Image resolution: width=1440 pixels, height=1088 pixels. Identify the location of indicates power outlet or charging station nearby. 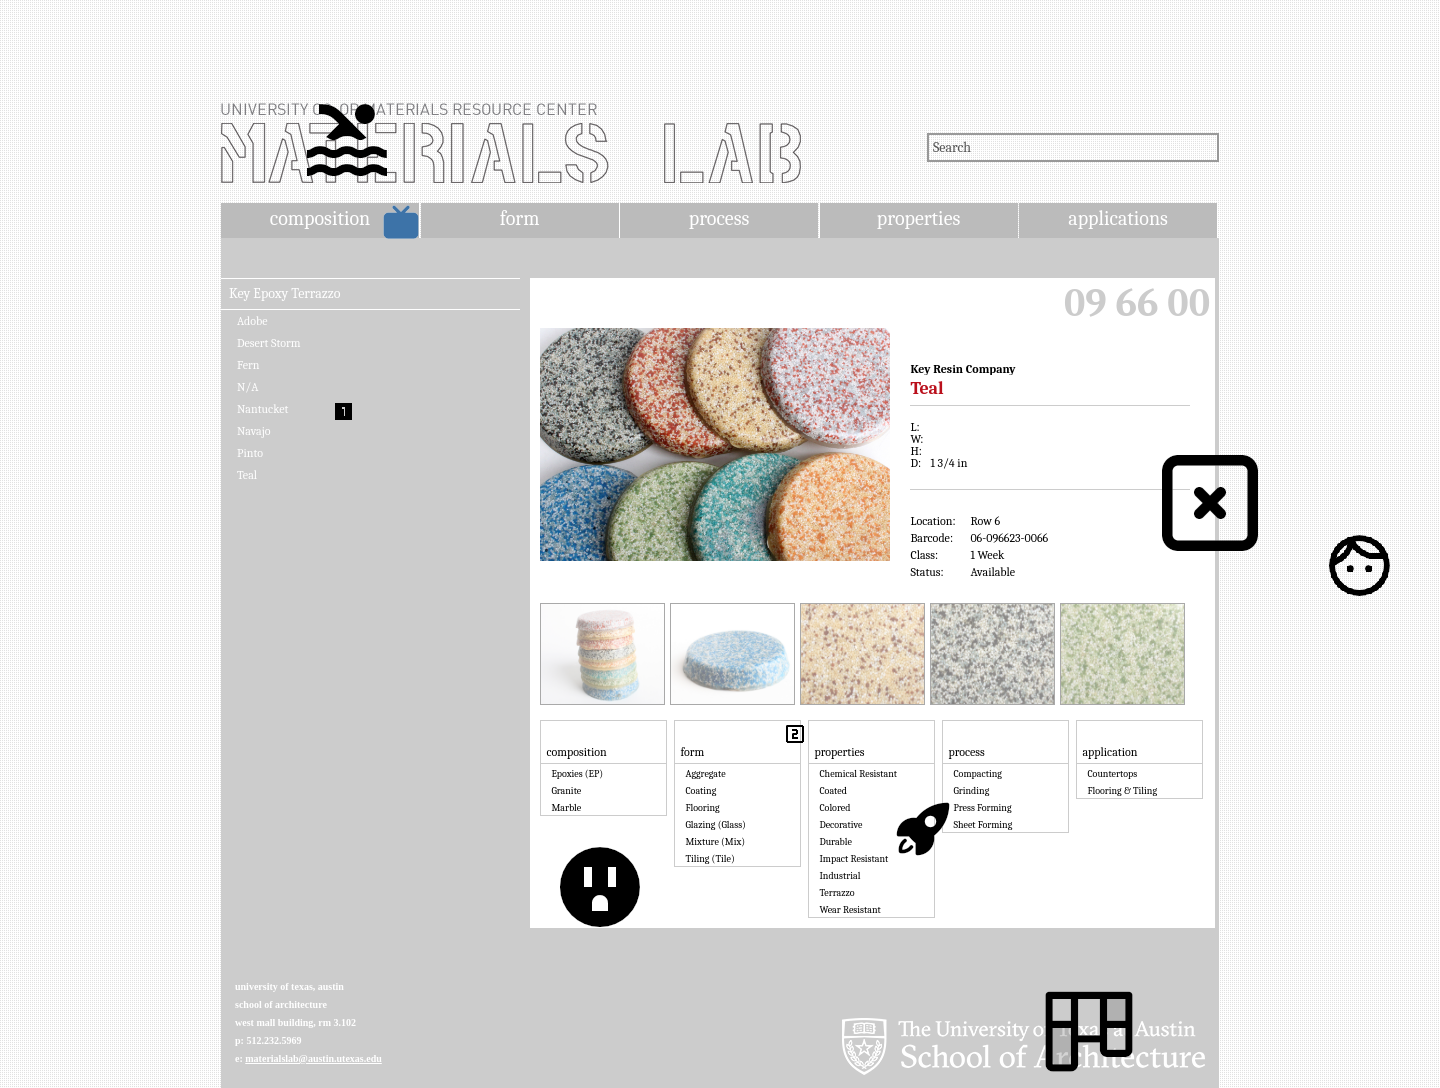
(600, 887).